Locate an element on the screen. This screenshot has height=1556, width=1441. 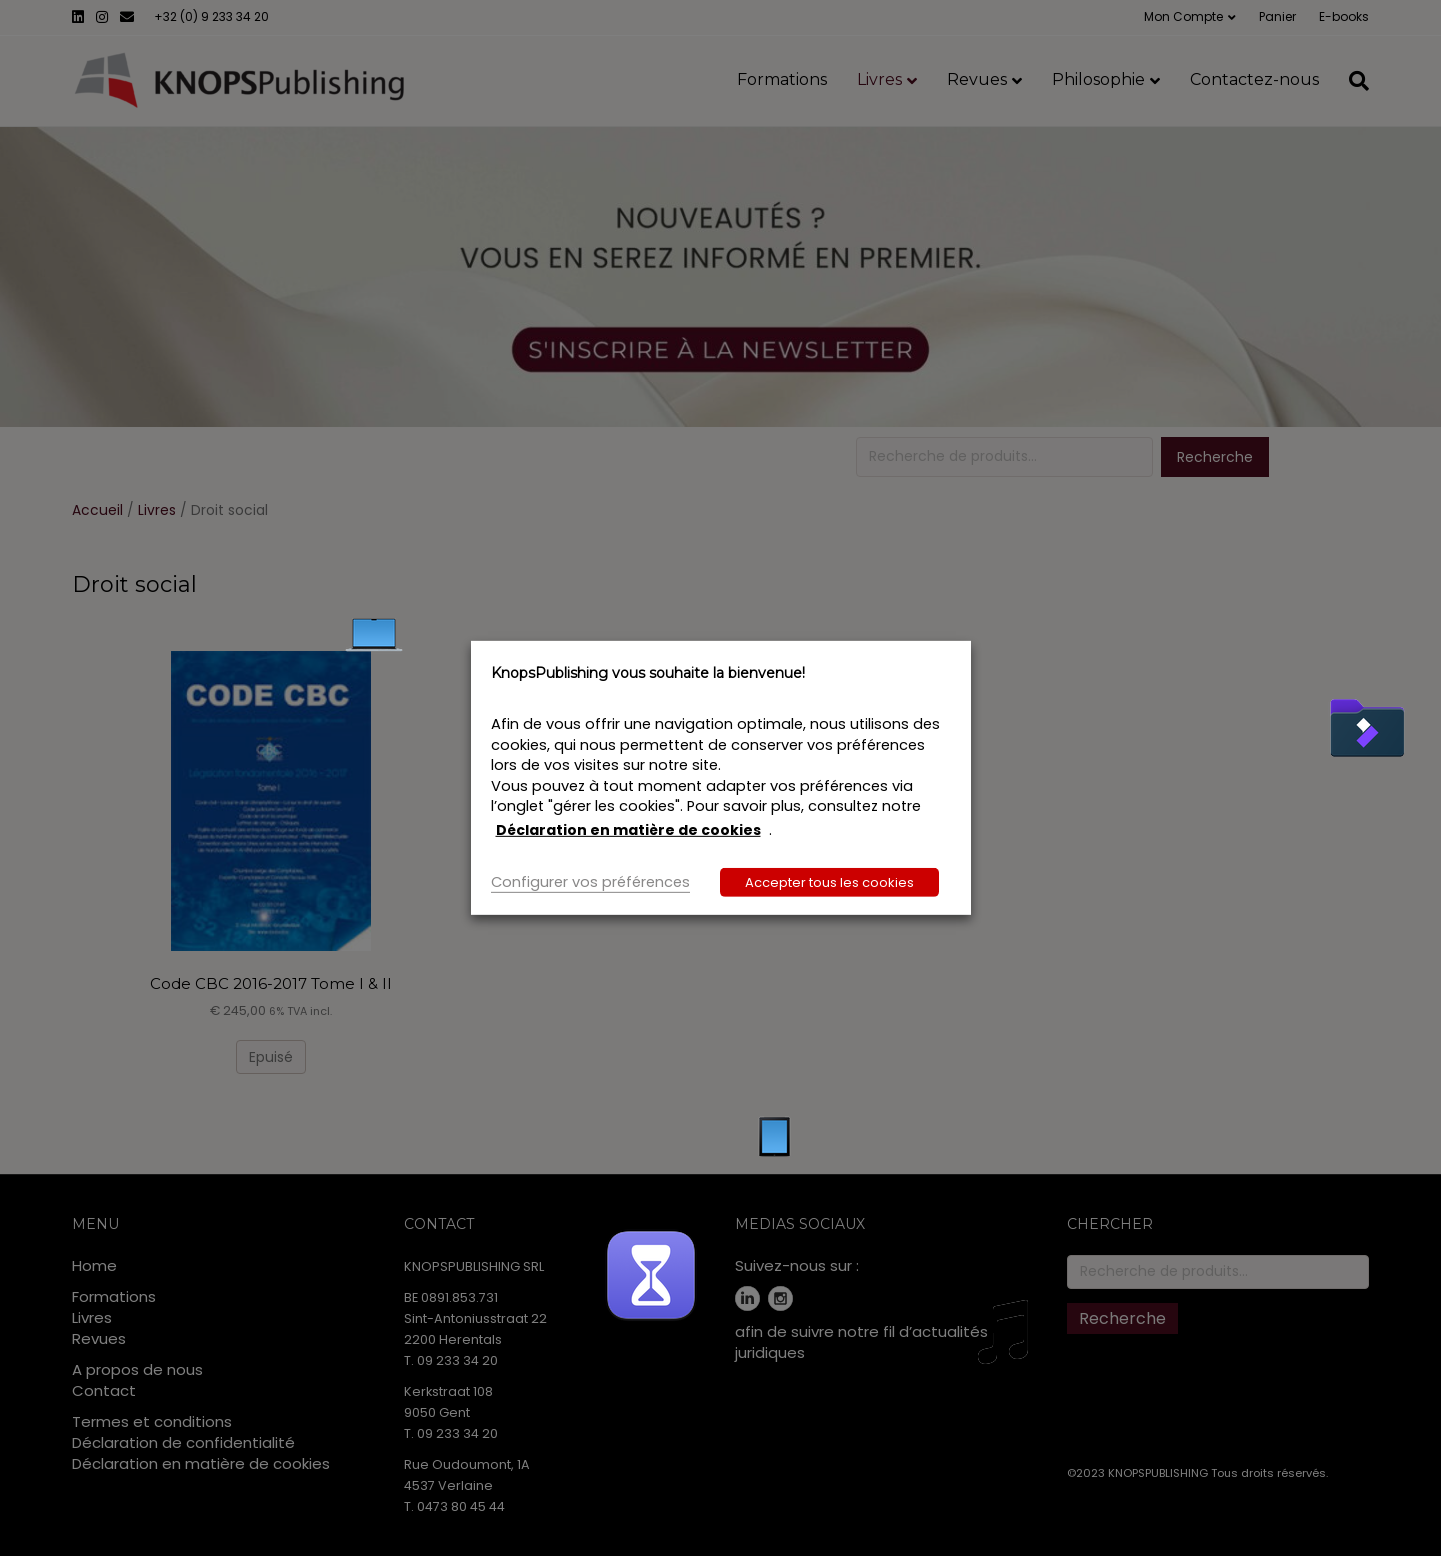
iPad device connected to your system is located at coordinates (774, 1136).